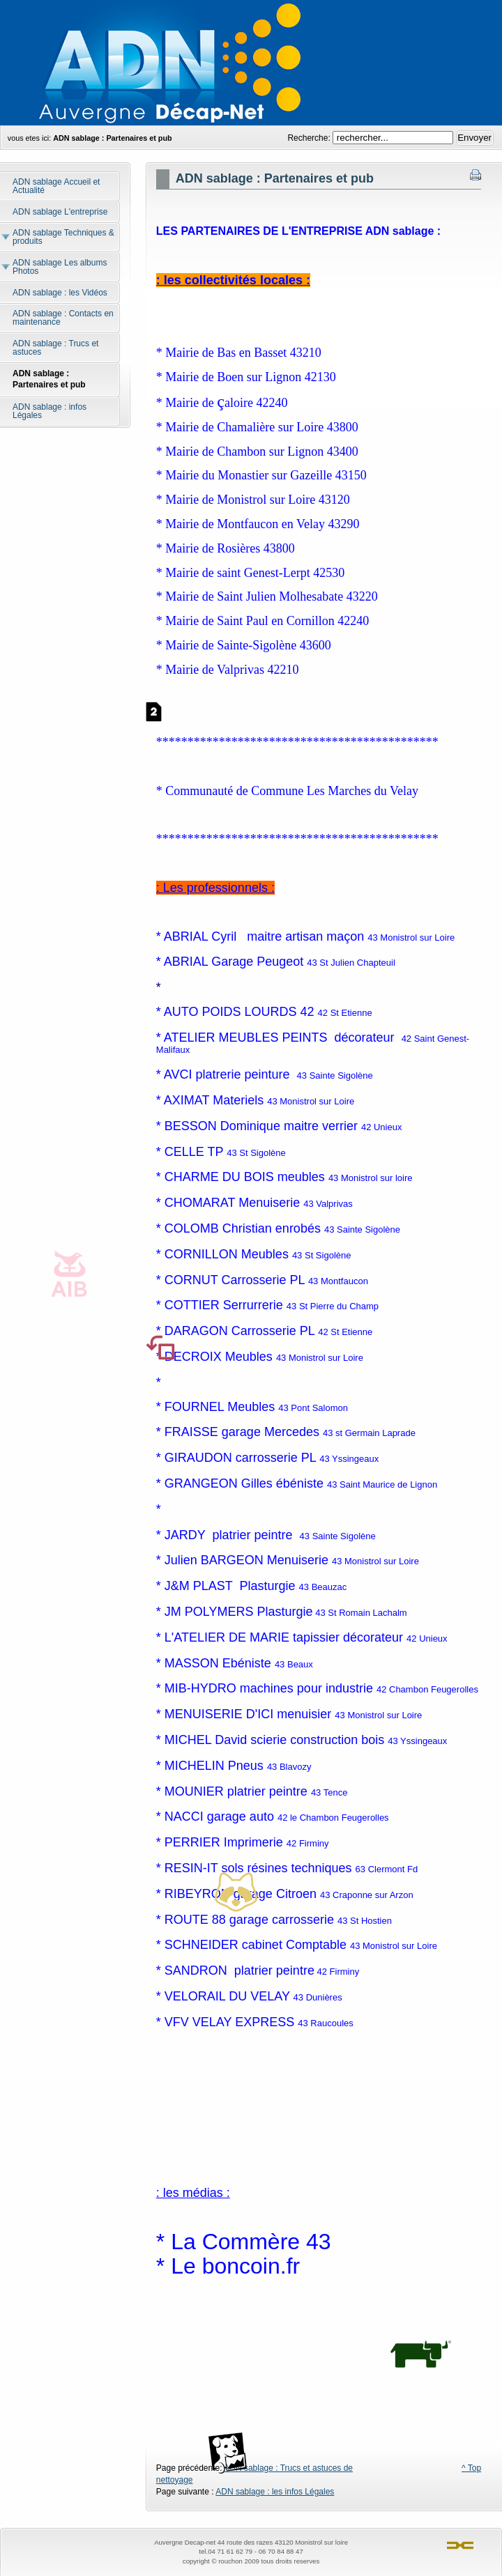 The image size is (502, 2576). What do you see at coordinates (460, 2545) in the screenshot?
I see `dacia brand logo` at bounding box center [460, 2545].